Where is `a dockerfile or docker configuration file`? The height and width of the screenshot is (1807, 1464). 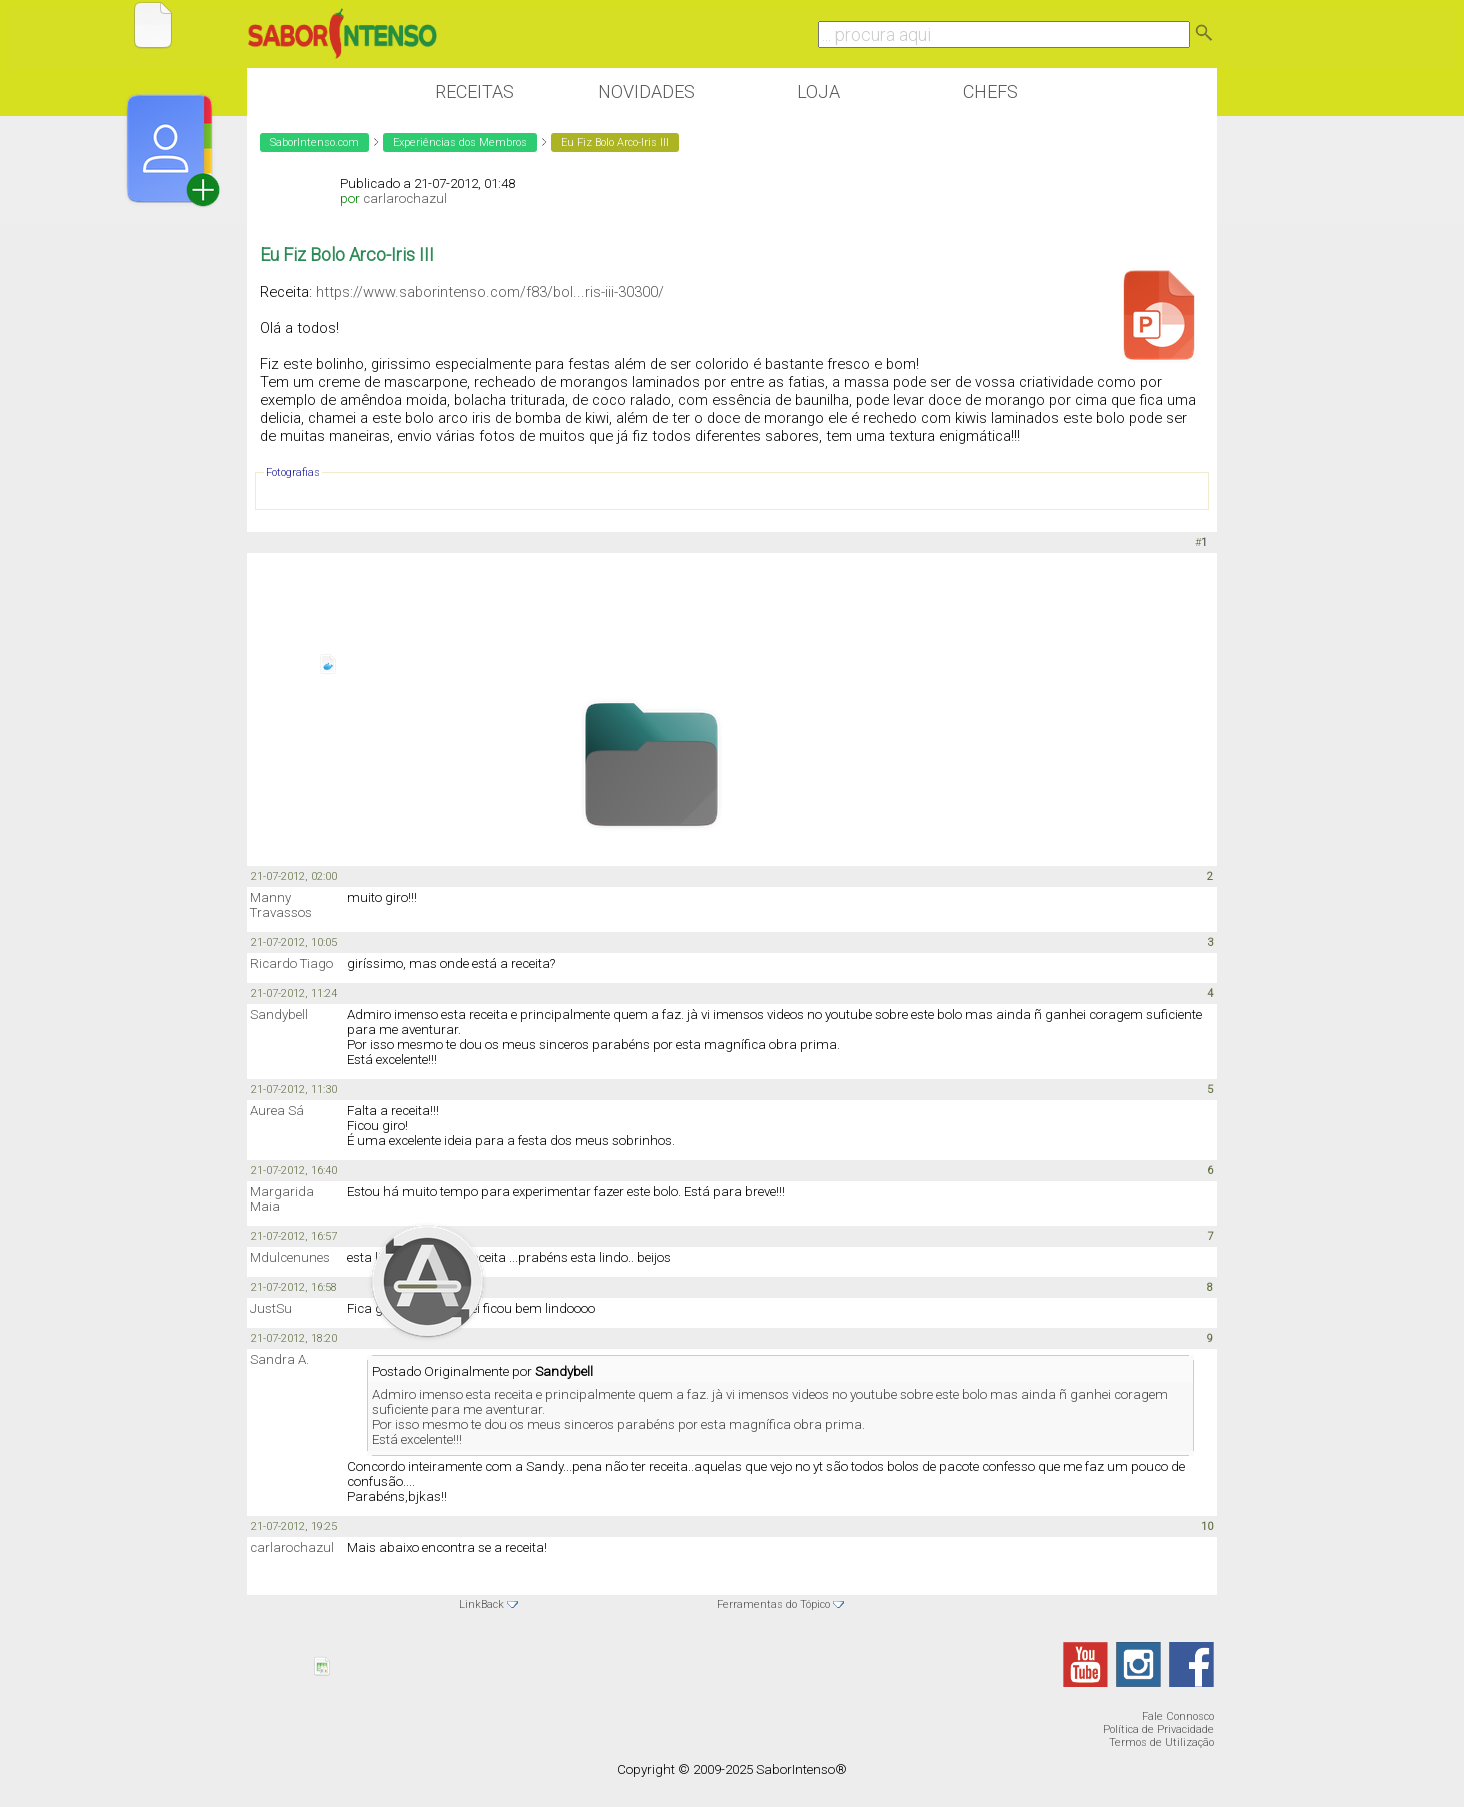 a dockerfile or docker configuration file is located at coordinates (328, 664).